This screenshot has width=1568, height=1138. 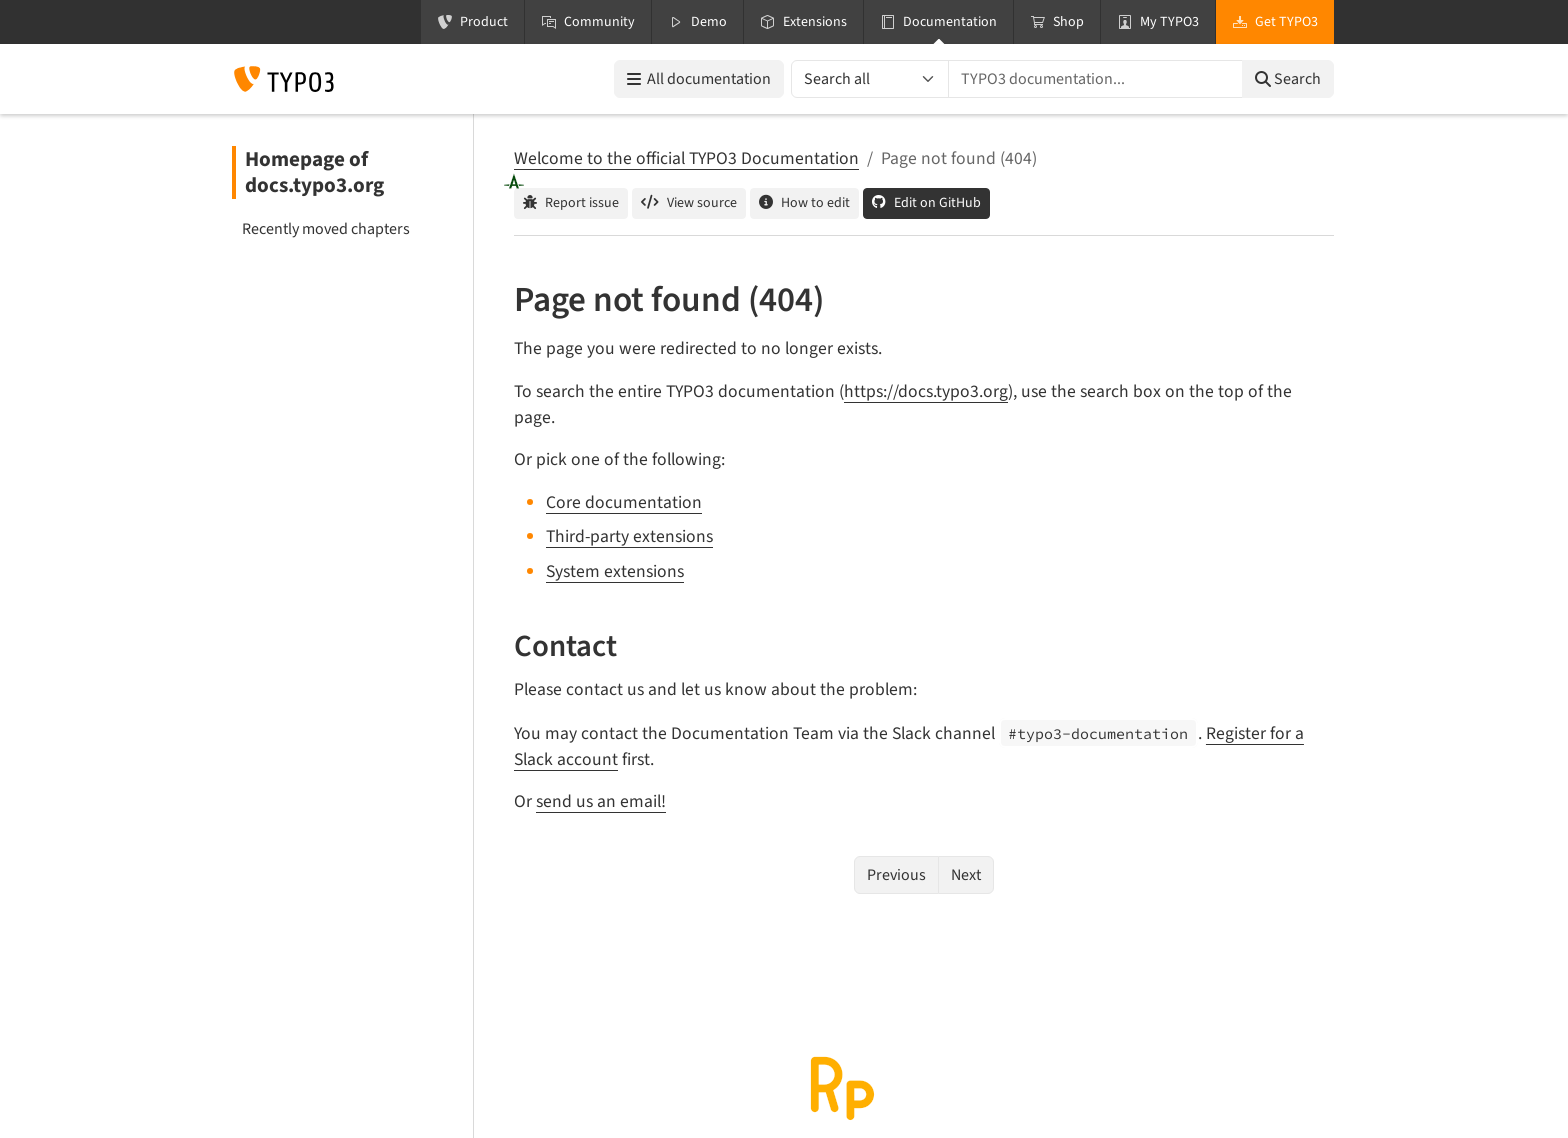 I want to click on autoprefixer CSS tool logo, so click(x=514, y=181).